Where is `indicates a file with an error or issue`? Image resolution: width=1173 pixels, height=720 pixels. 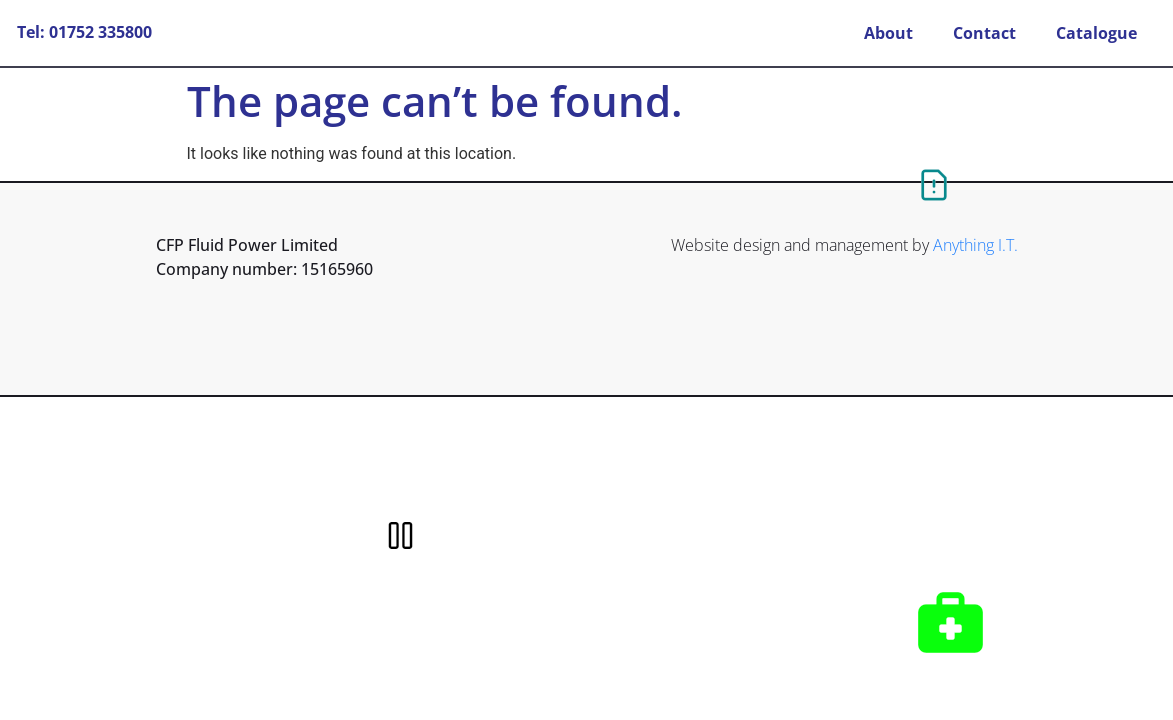
indicates a file with an error or issue is located at coordinates (934, 185).